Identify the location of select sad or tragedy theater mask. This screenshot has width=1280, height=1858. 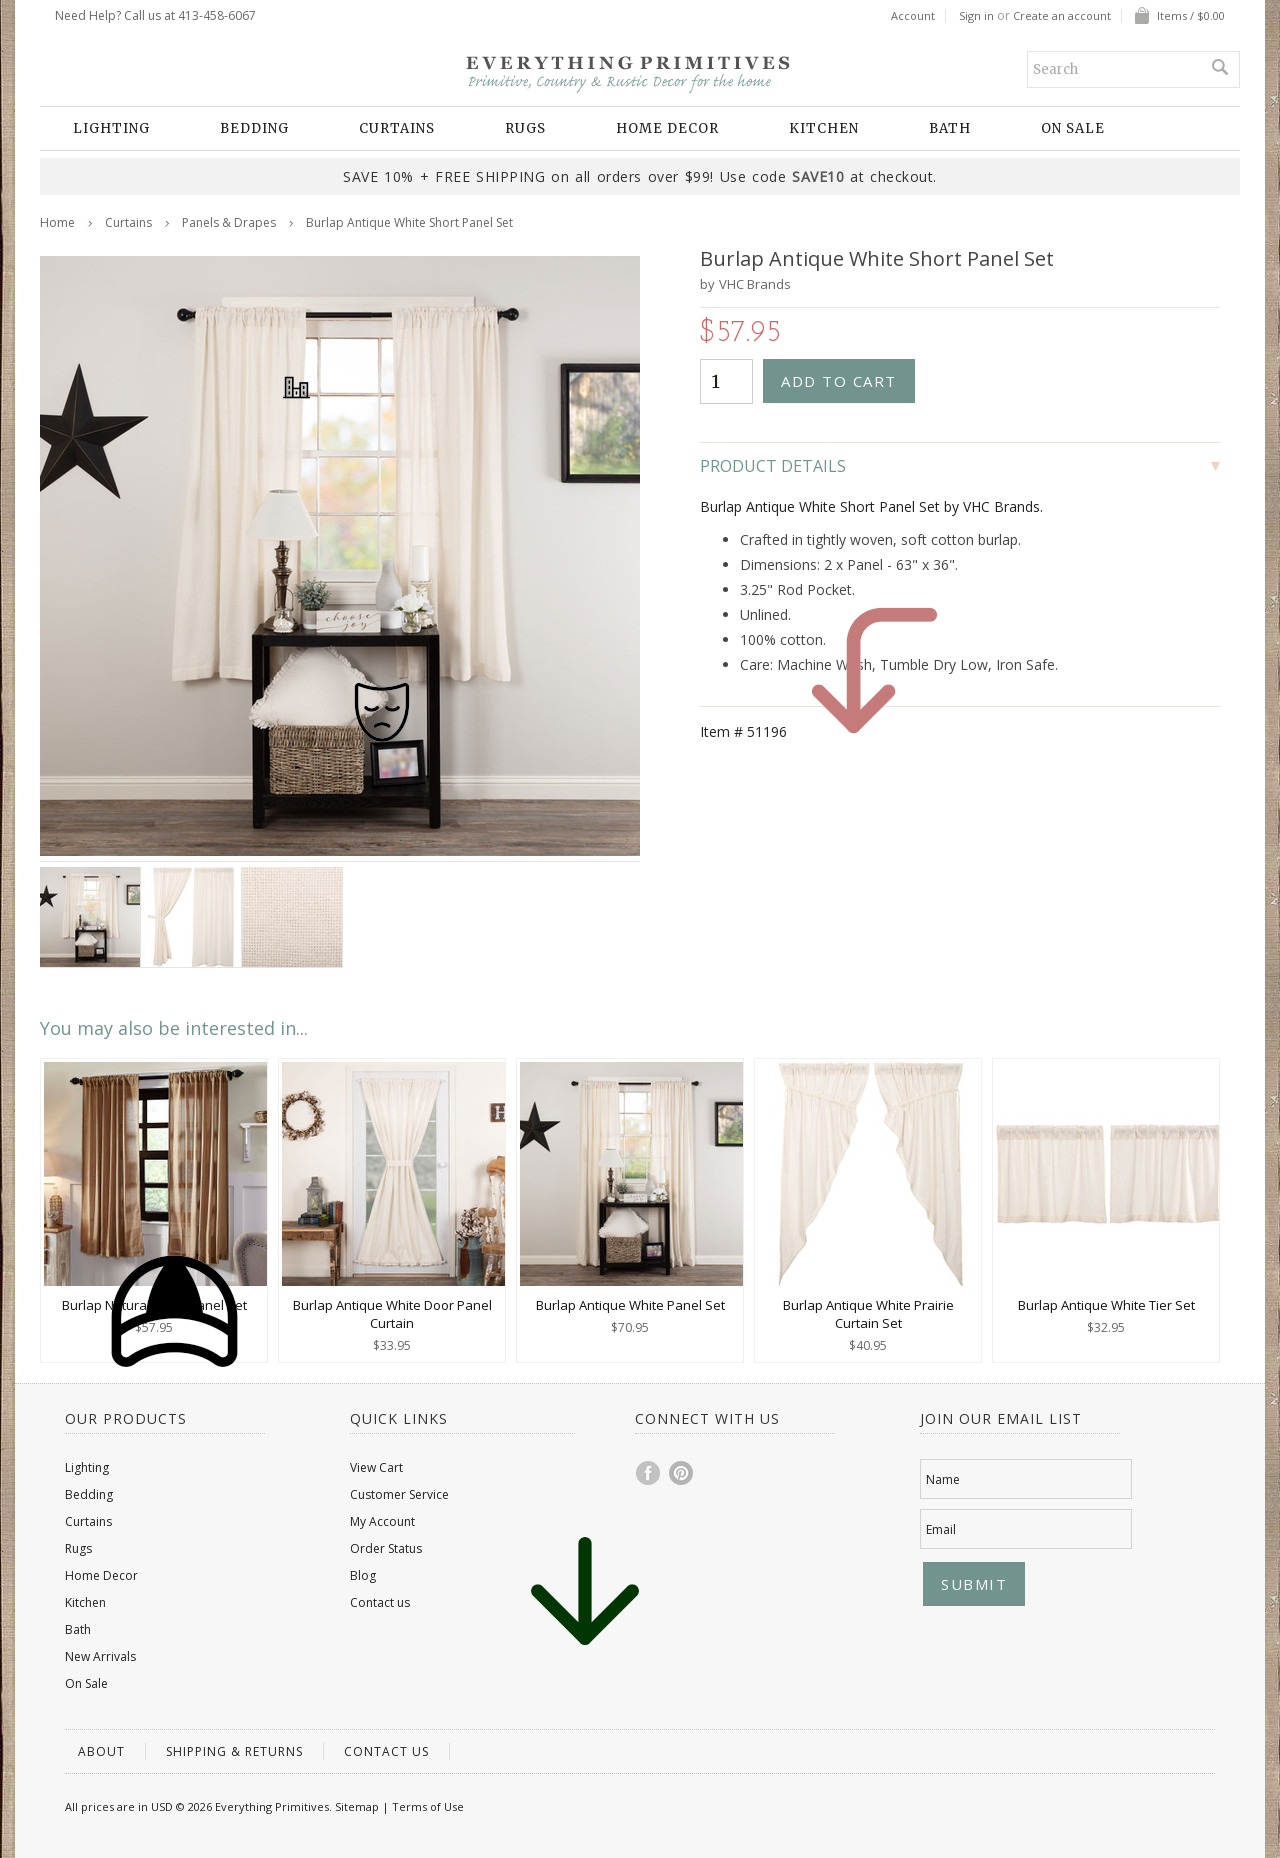
(382, 710).